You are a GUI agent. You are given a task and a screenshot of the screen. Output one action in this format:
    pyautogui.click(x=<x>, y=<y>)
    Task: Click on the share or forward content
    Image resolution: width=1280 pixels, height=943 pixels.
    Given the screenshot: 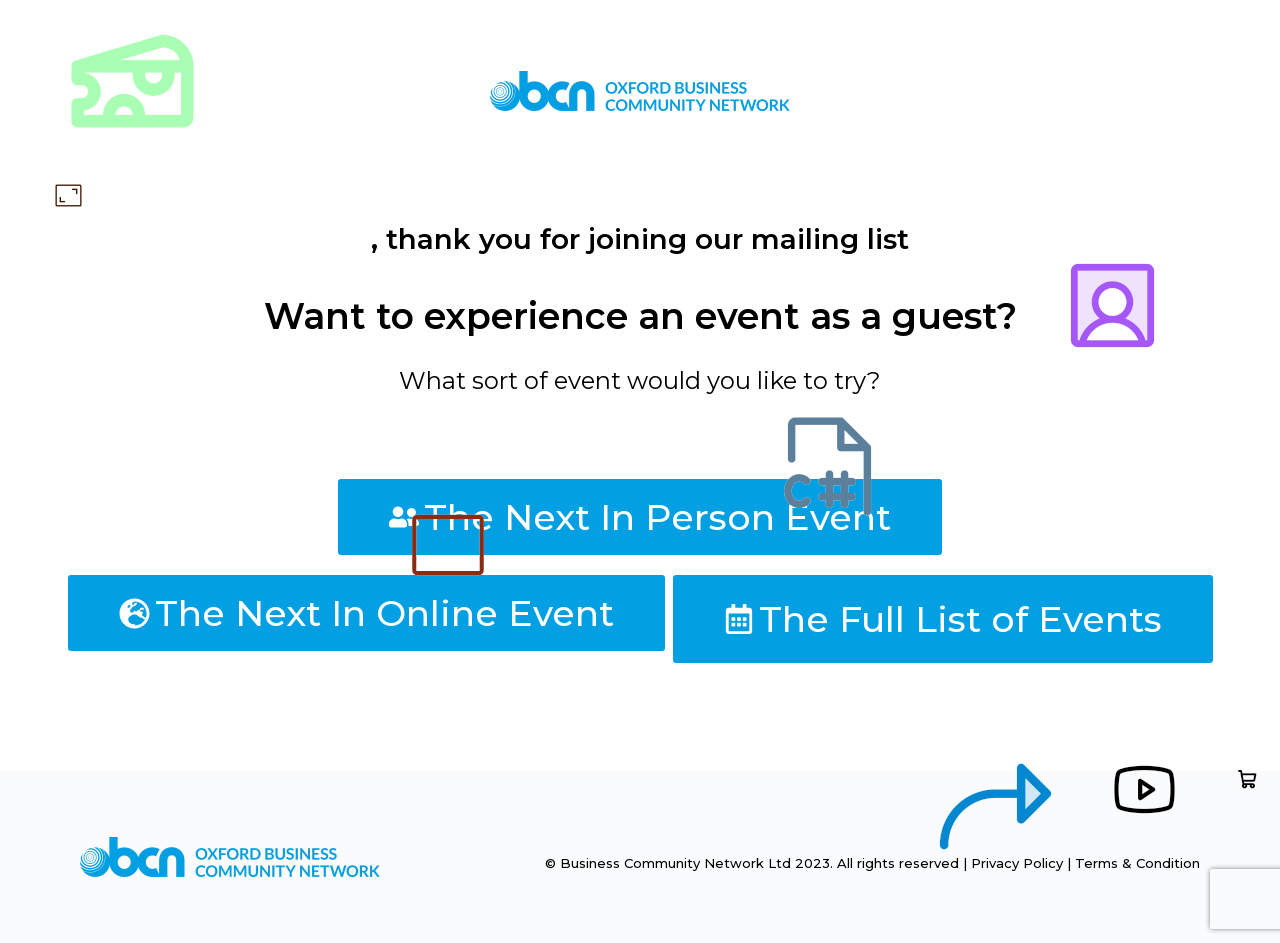 What is the action you would take?
    pyautogui.click(x=995, y=806)
    